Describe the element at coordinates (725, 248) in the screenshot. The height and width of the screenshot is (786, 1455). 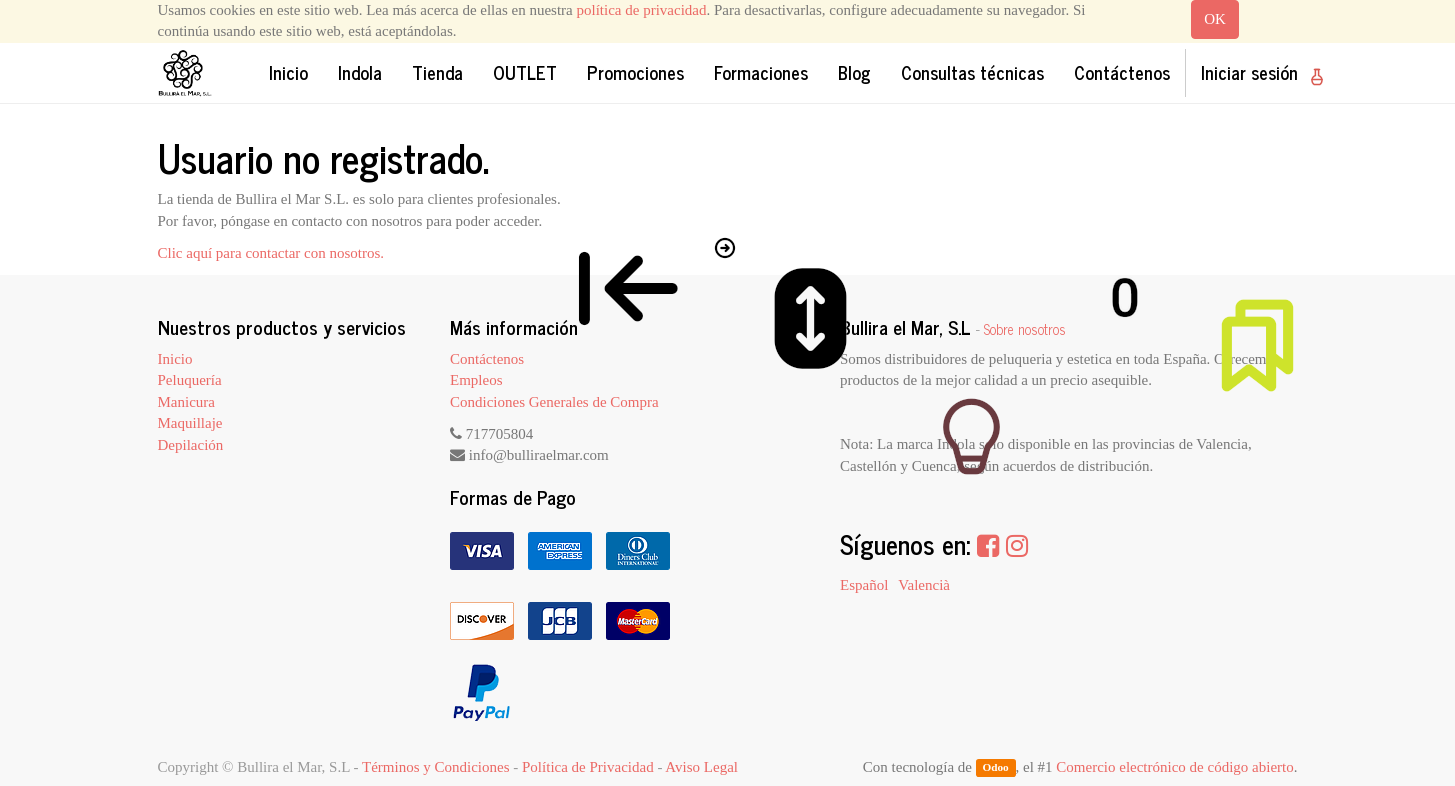
I see `go to next step or screen` at that location.